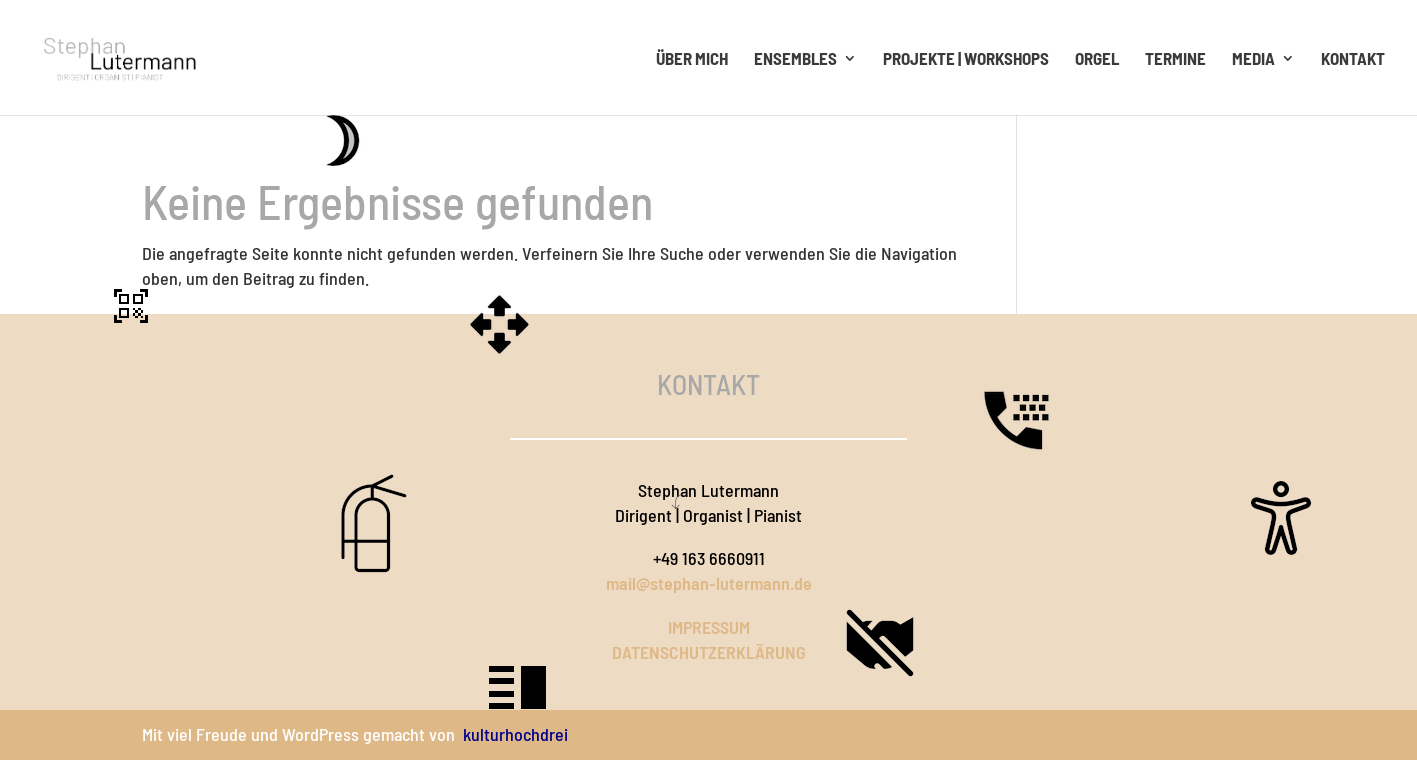 The width and height of the screenshot is (1417, 760). Describe the element at coordinates (677, 501) in the screenshot. I see `go back and down in navigation` at that location.